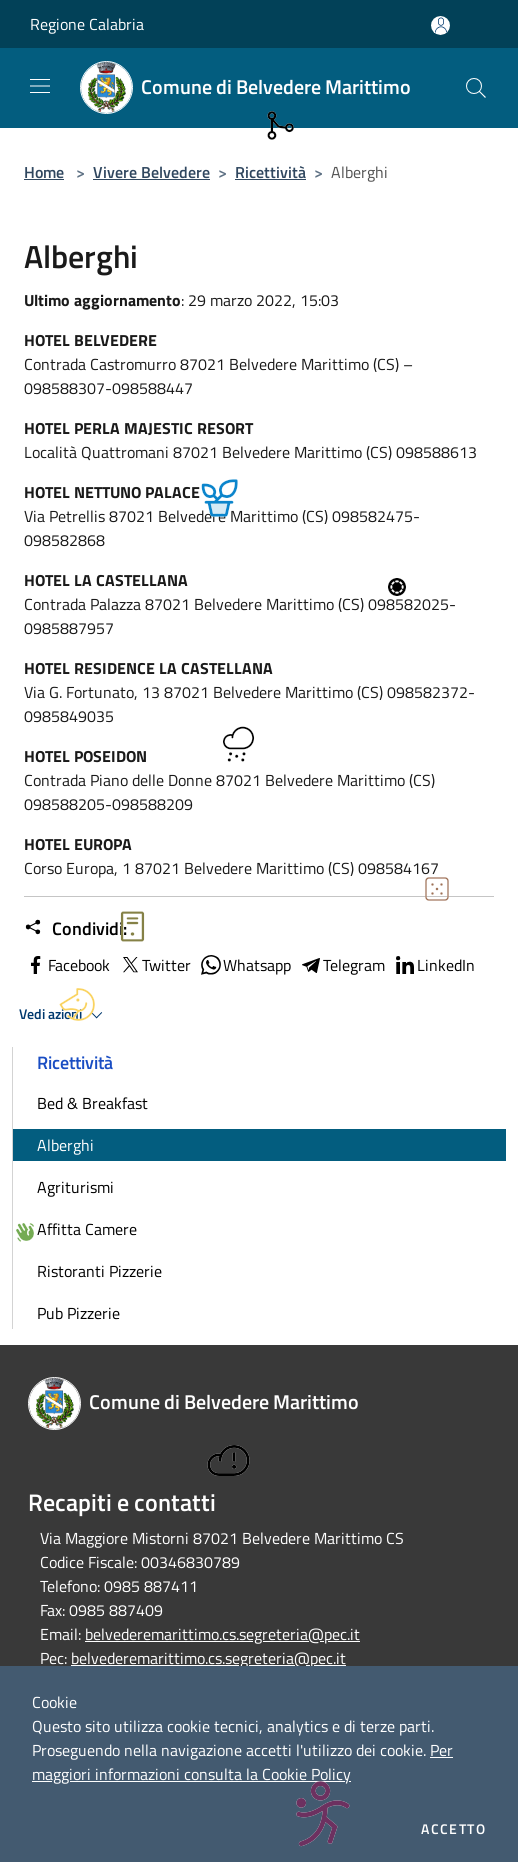 The width and height of the screenshot is (518, 1862). Describe the element at coordinates (228, 1460) in the screenshot. I see `cloud storage warning or sync issue` at that location.